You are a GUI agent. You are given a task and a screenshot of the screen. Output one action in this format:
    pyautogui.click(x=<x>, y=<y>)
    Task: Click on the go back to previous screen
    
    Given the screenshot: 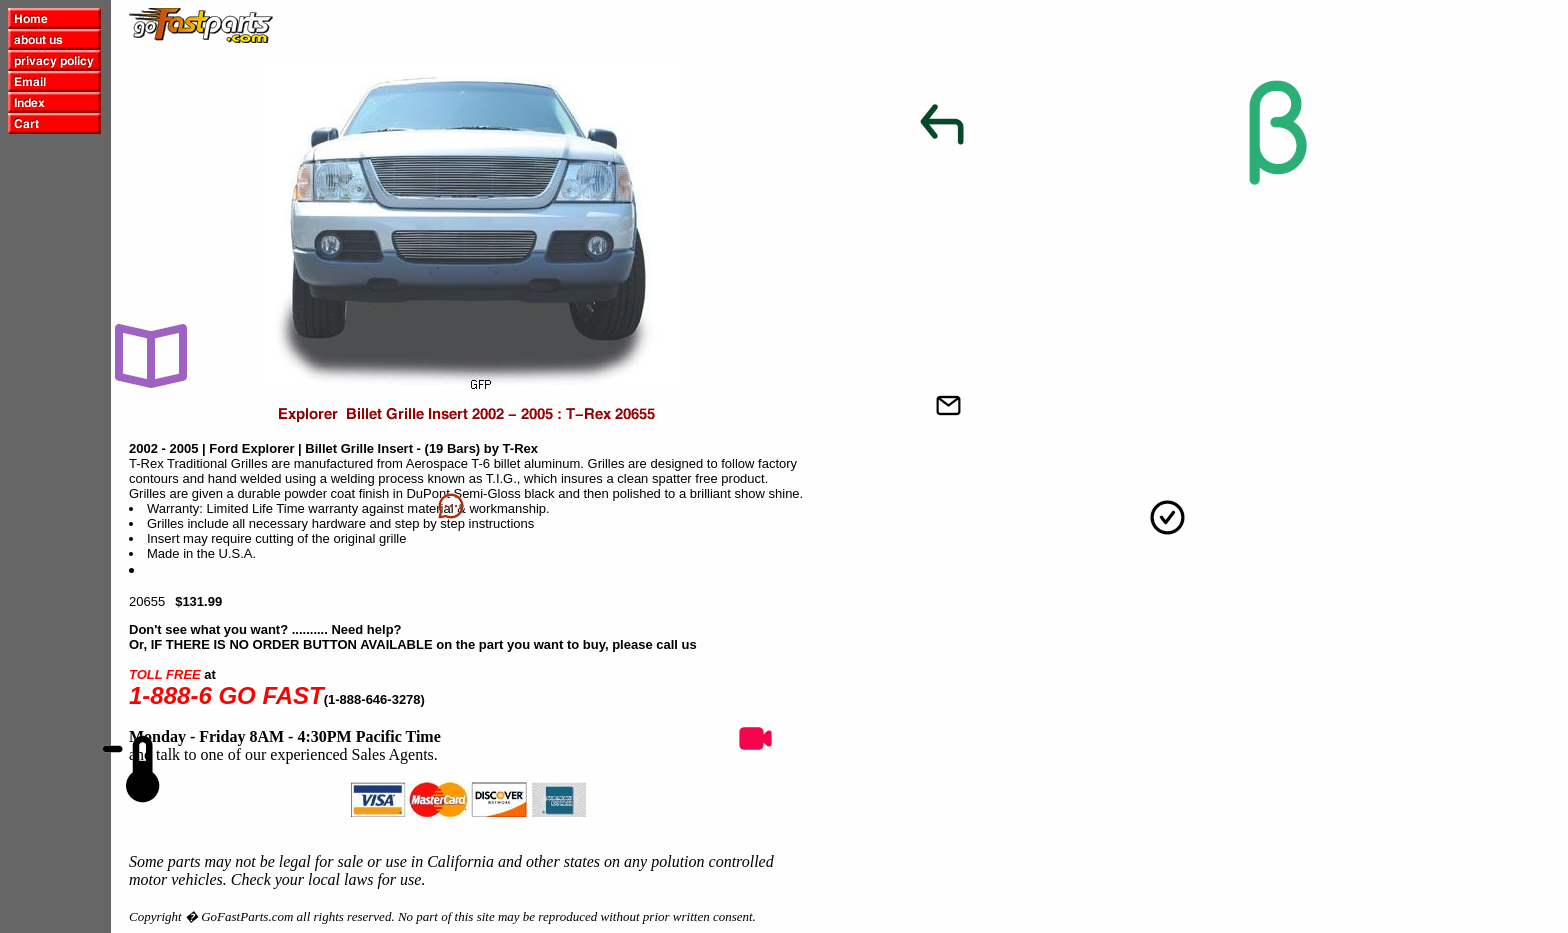 What is the action you would take?
    pyautogui.click(x=943, y=124)
    